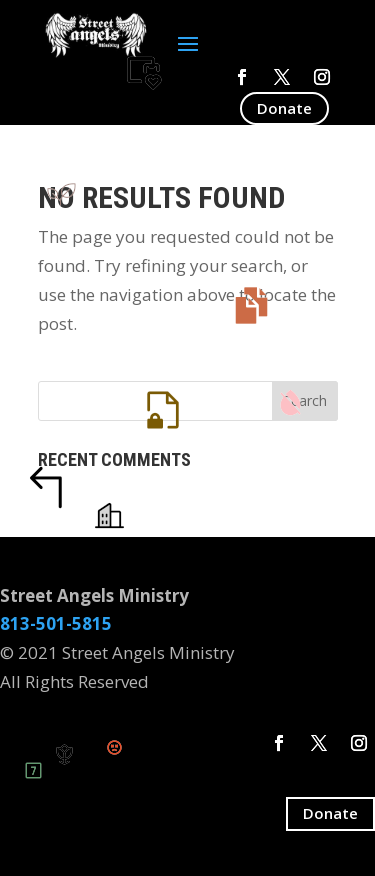  What do you see at coordinates (114, 747) in the screenshot?
I see `indicates an error or system failure` at bounding box center [114, 747].